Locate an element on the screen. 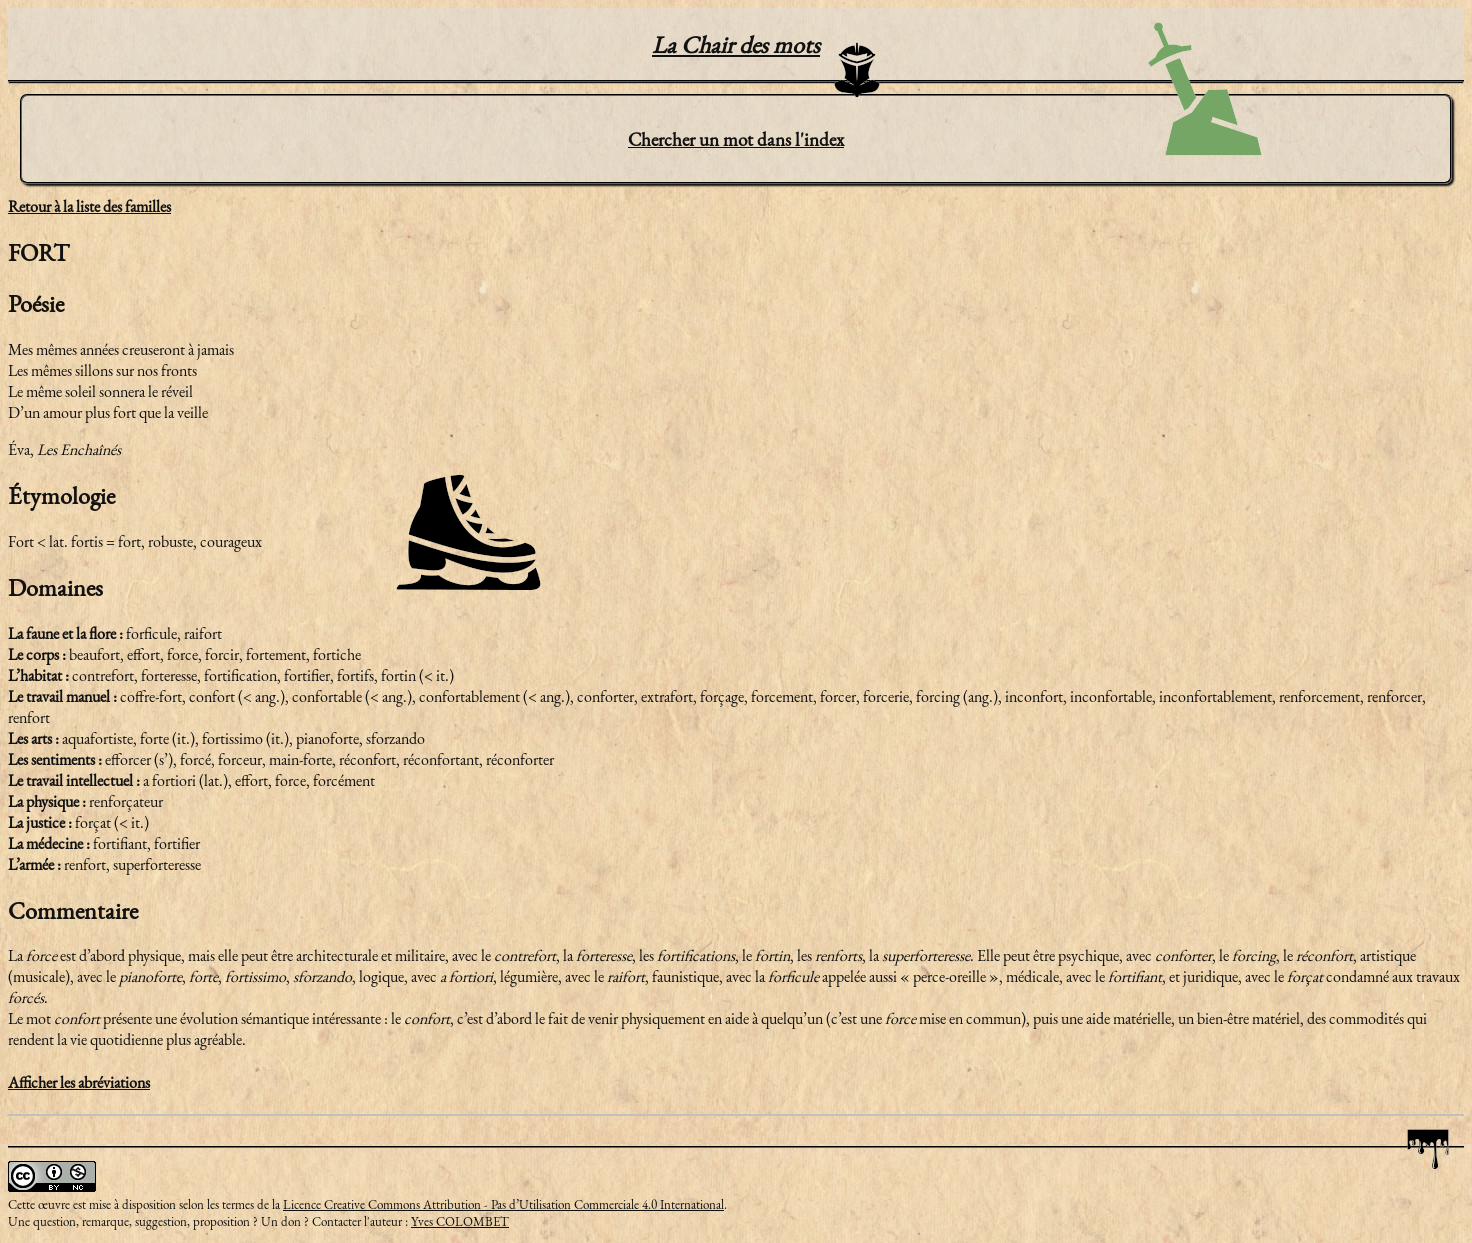  access ice skating activities or sports is located at coordinates (468, 532).